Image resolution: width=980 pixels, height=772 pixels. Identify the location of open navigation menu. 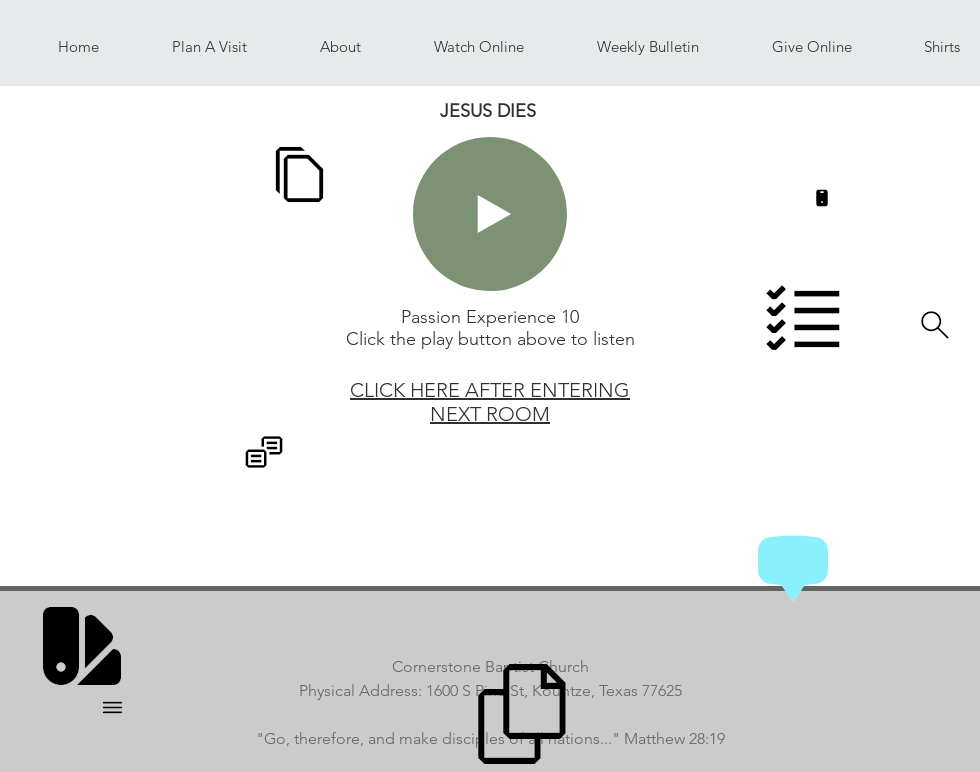
(112, 707).